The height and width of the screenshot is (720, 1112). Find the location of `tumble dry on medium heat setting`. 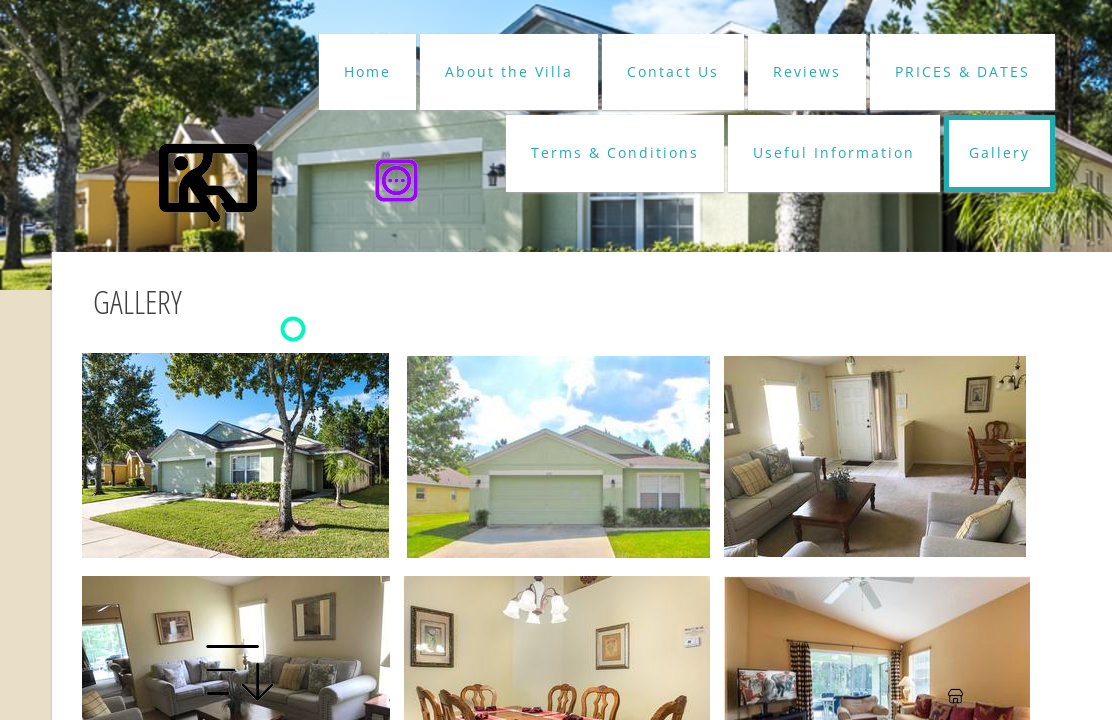

tumble dry on medium heat setting is located at coordinates (396, 180).